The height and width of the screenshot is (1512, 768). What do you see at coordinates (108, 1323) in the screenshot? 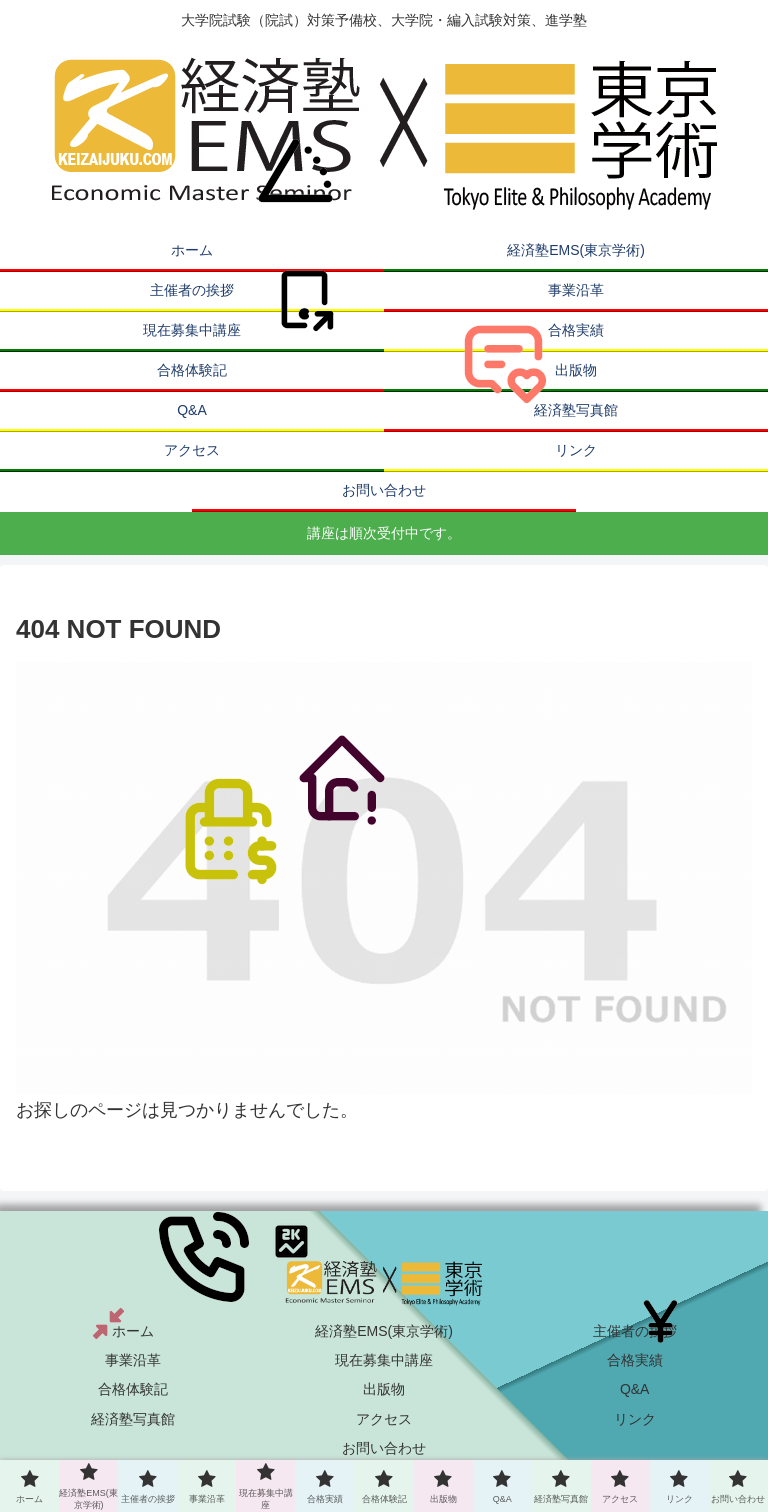
I see `exit fullscreen mode` at bounding box center [108, 1323].